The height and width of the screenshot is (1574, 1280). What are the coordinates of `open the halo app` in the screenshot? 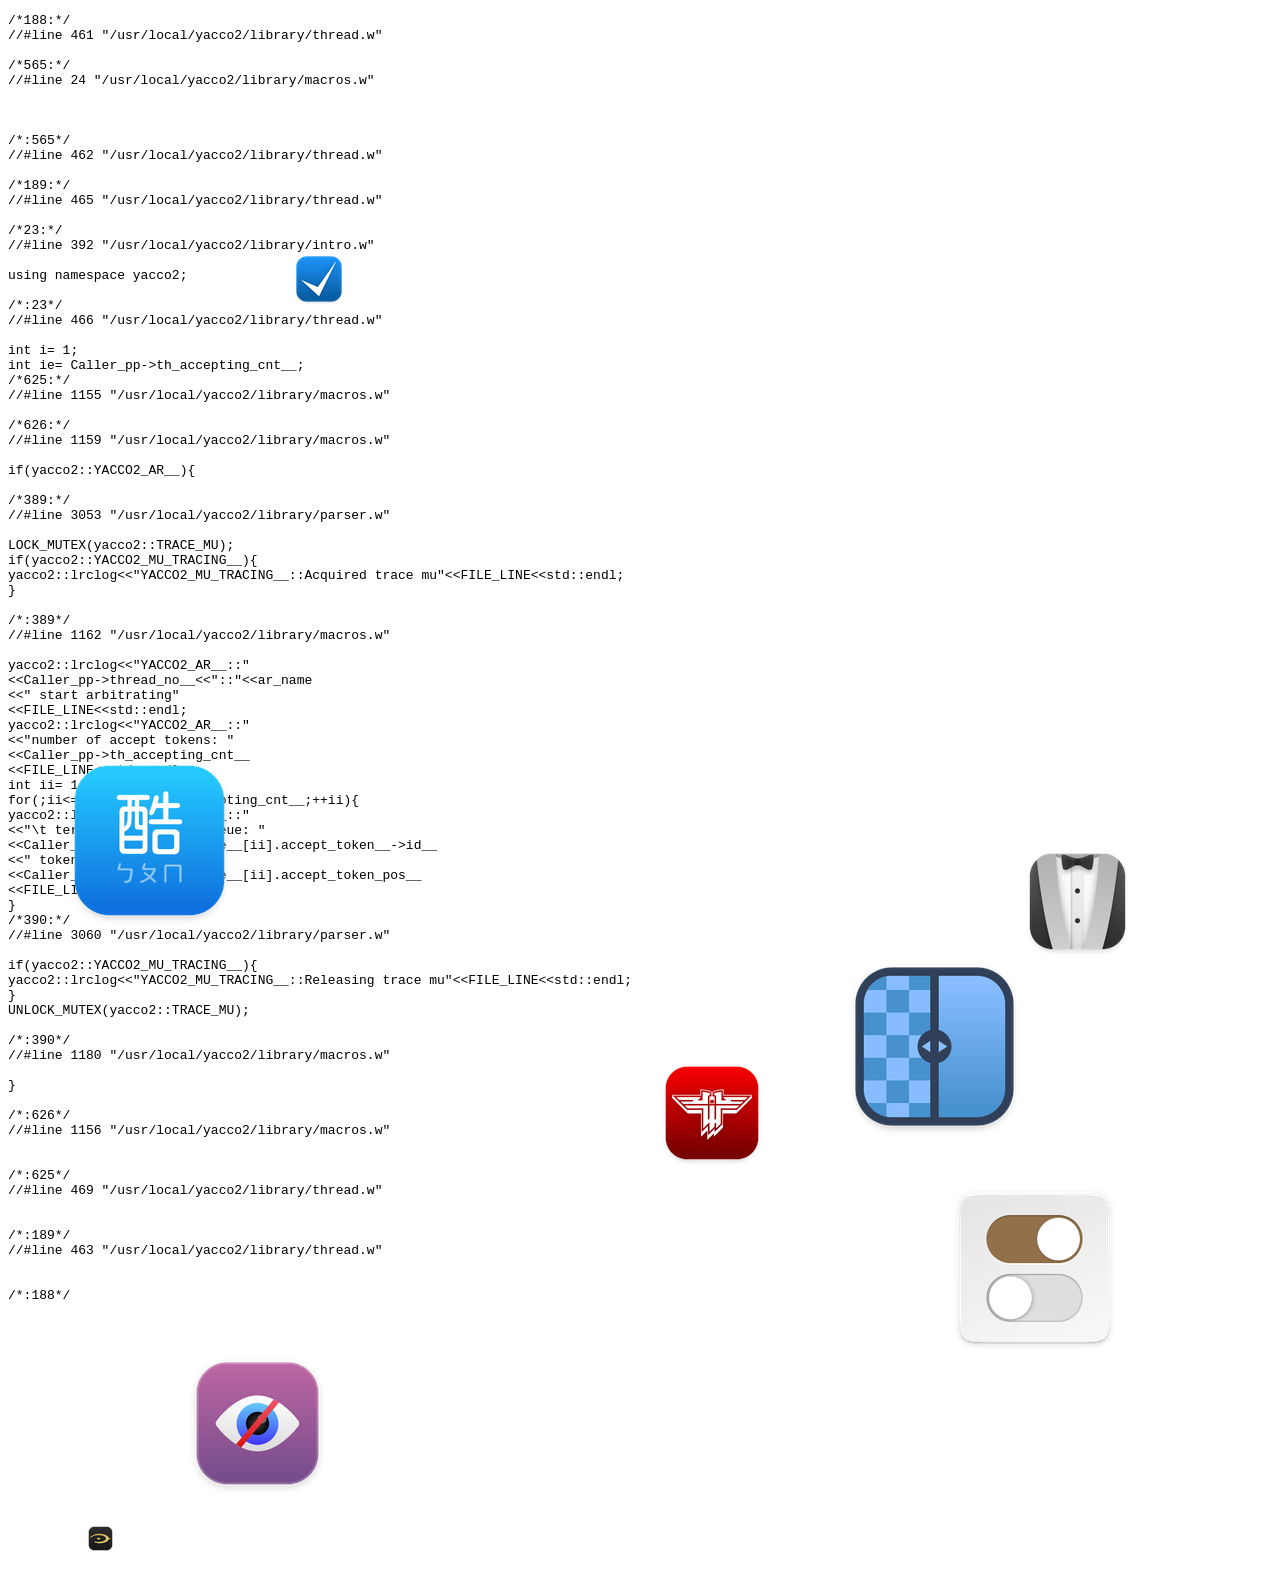 It's located at (100, 1538).